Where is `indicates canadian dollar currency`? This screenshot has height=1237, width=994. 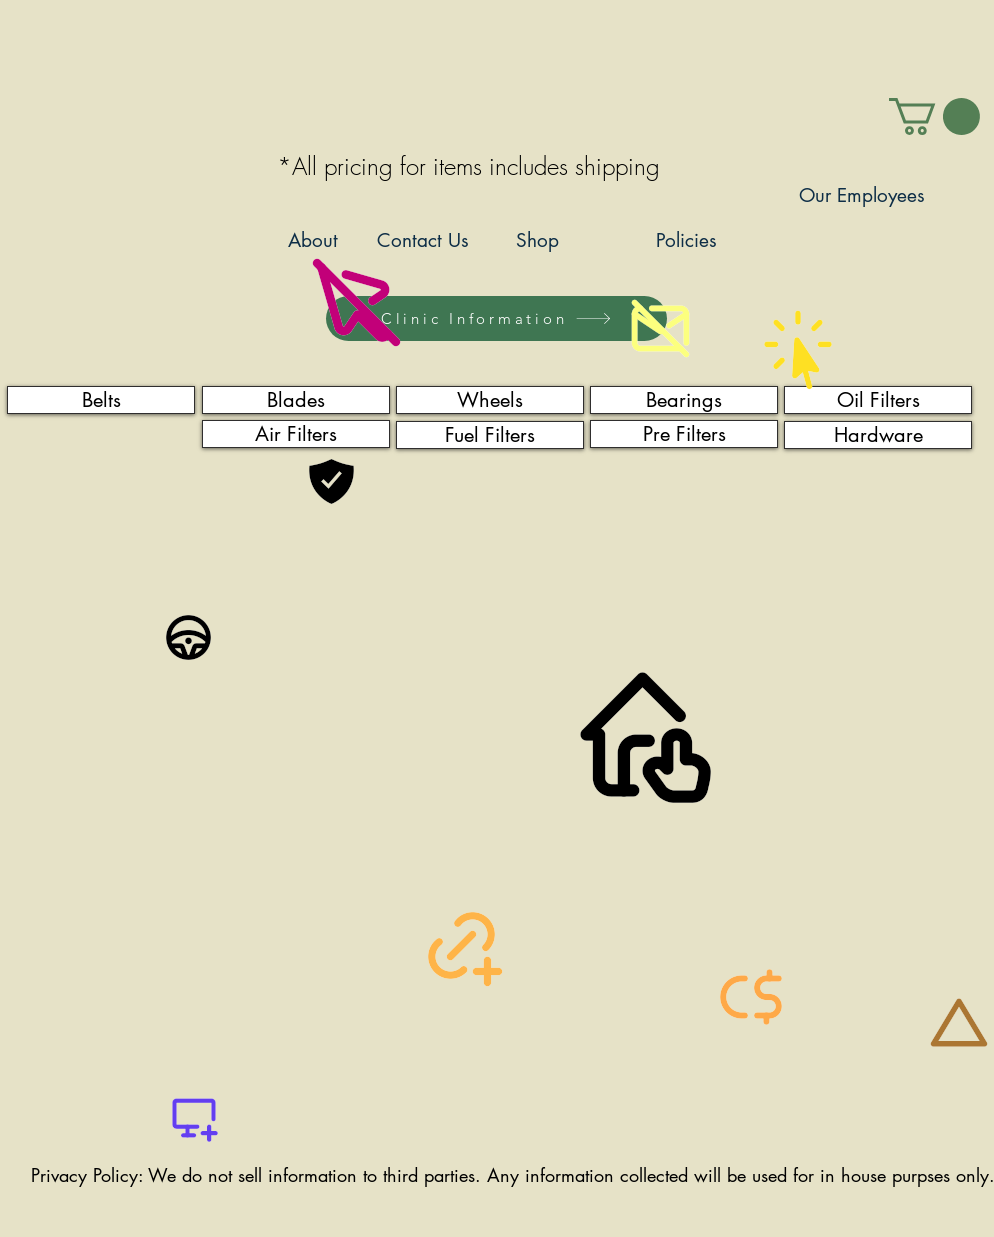 indicates canadian dollar currency is located at coordinates (751, 997).